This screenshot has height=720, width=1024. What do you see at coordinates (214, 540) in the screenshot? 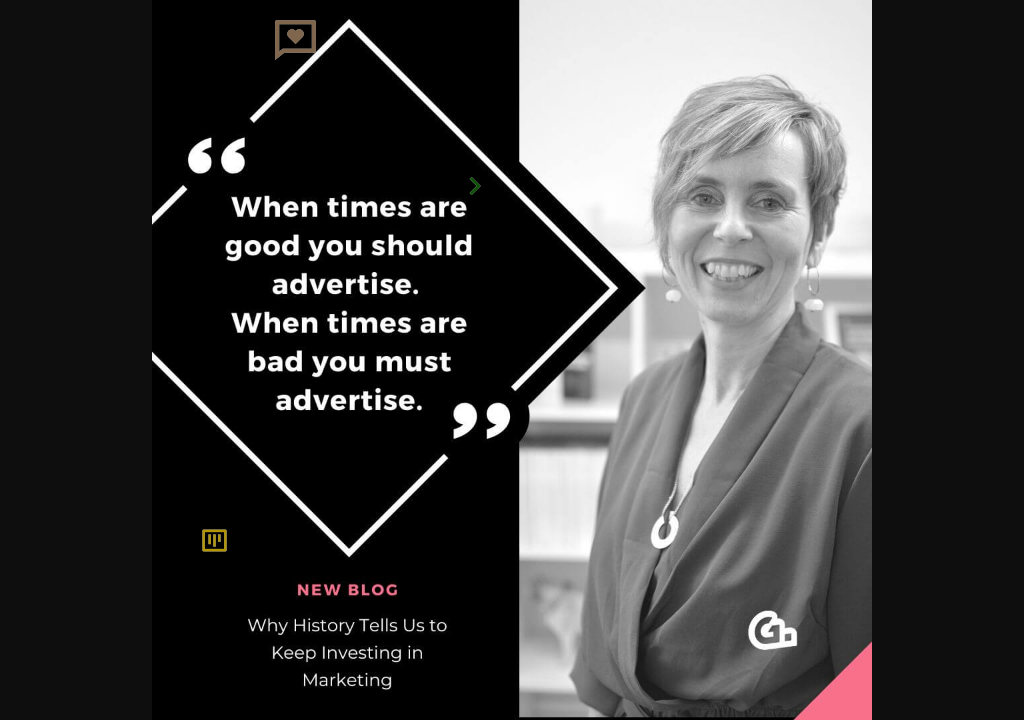
I see `switch to kanban board view` at bounding box center [214, 540].